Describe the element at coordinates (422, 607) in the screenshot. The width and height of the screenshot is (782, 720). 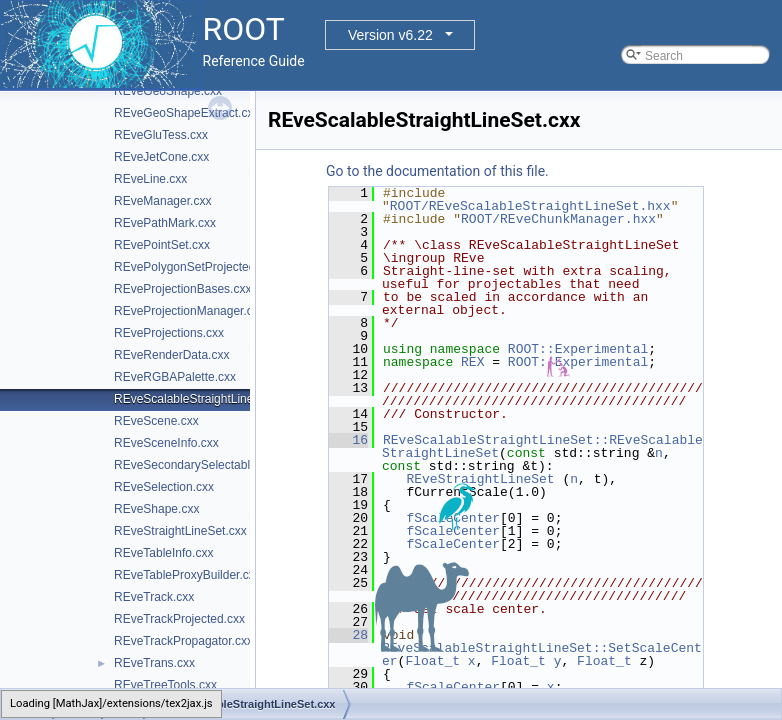
I see `select camel as your game character or avatar` at that location.